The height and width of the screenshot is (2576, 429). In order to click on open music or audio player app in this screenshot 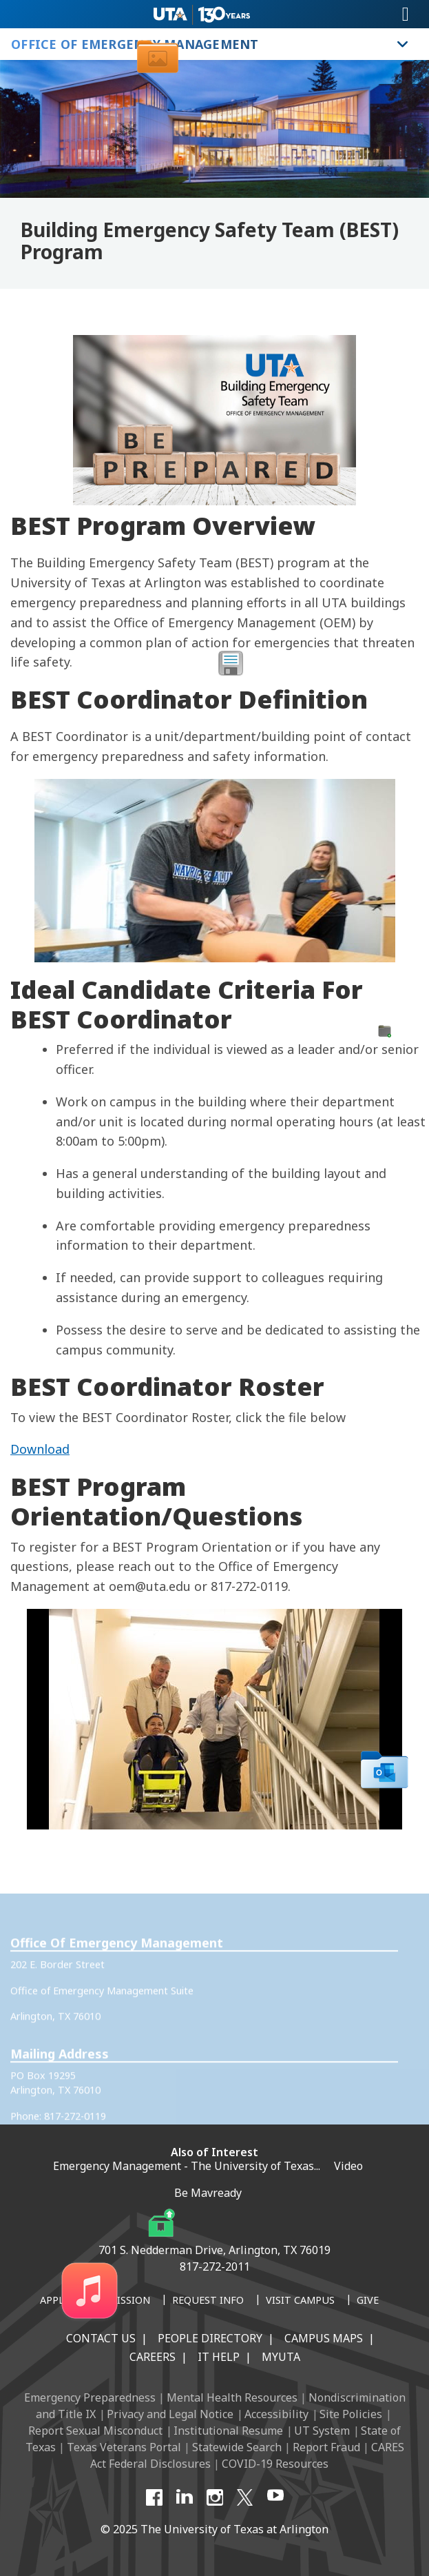, I will do `click(90, 2291)`.